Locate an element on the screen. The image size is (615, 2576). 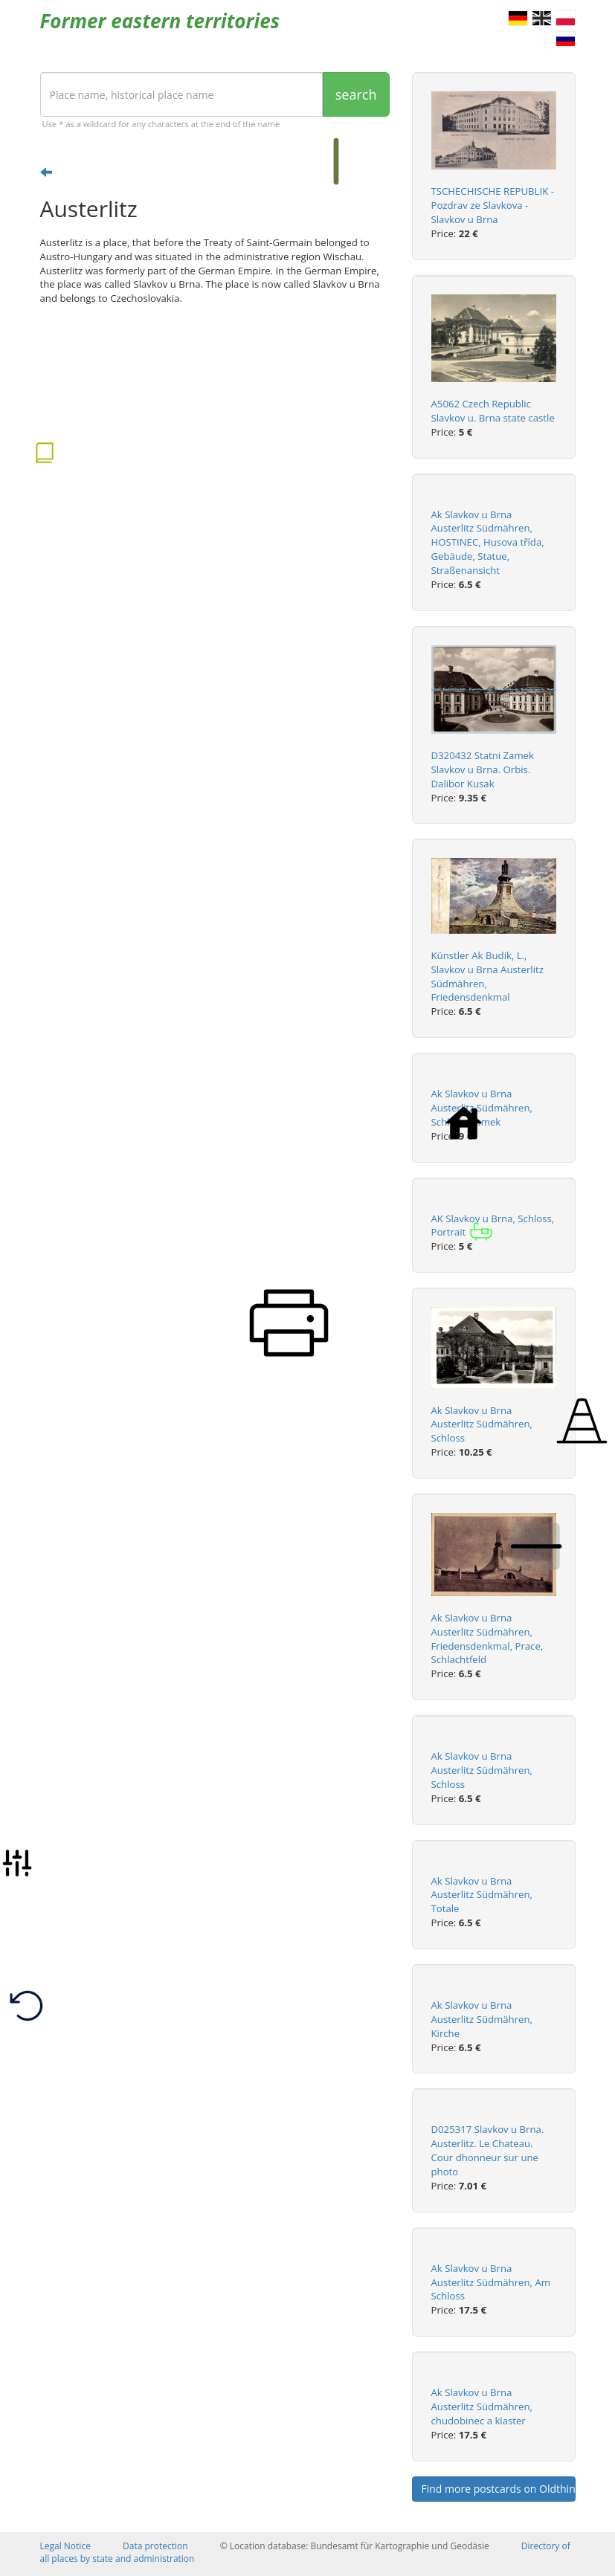
print current document or page is located at coordinates (289, 1323).